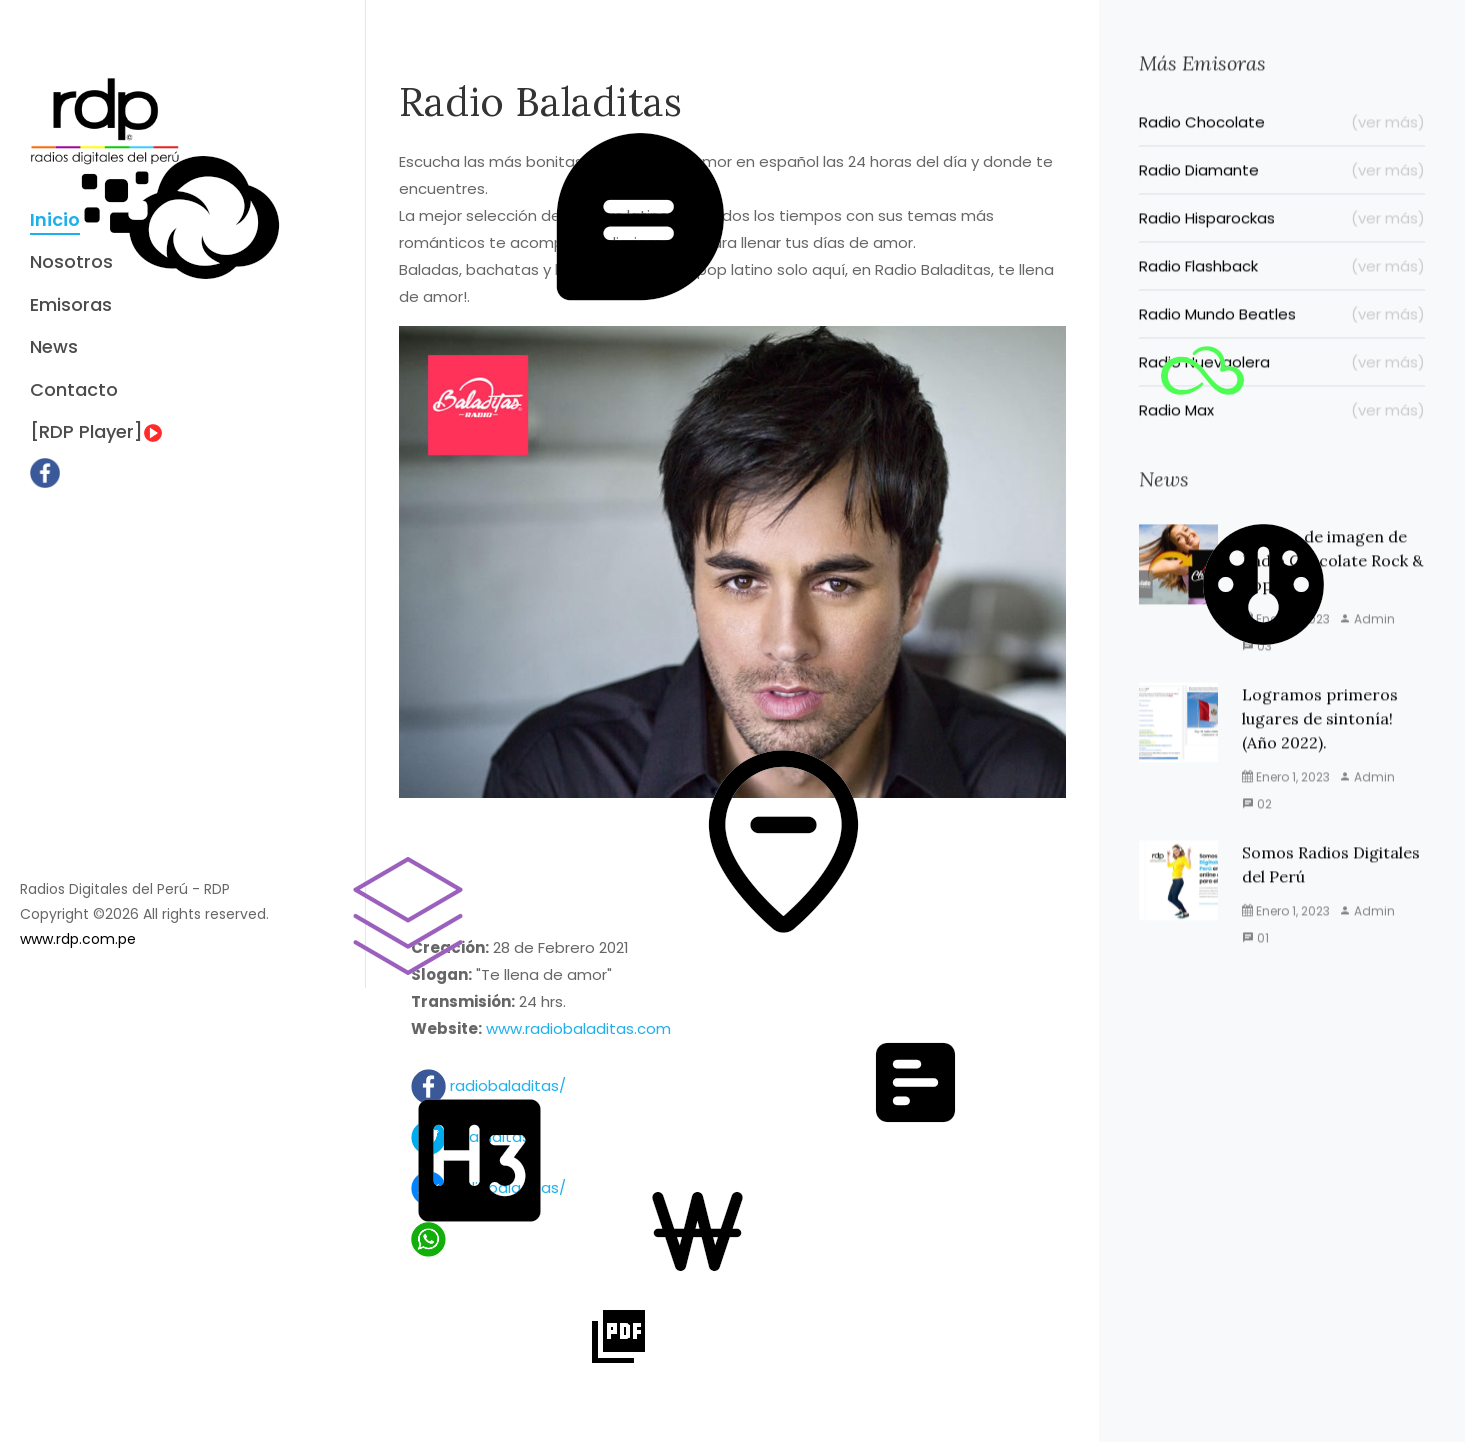  Describe the element at coordinates (783, 841) in the screenshot. I see `remove a saved location` at that location.